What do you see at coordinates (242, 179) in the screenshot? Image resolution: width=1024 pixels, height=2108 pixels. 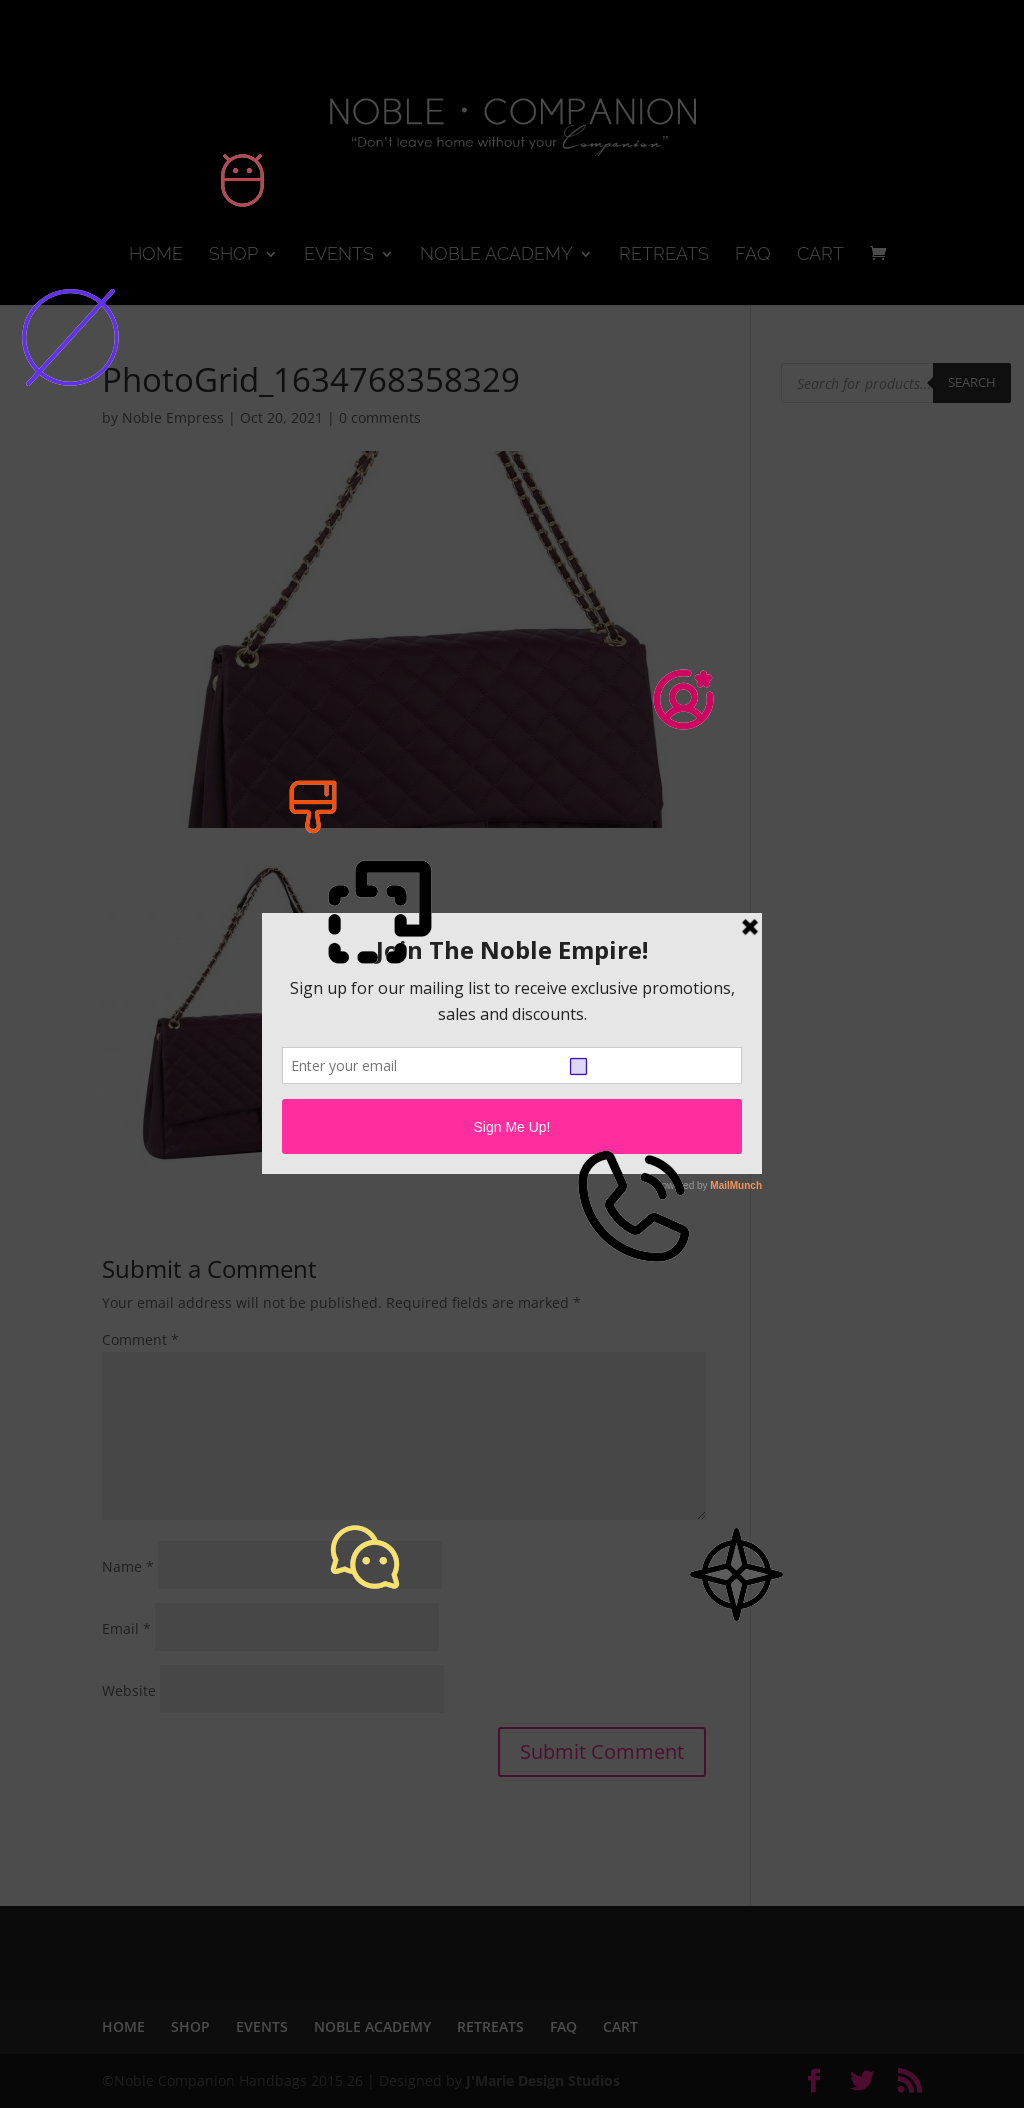 I see `android device or system settings` at bounding box center [242, 179].